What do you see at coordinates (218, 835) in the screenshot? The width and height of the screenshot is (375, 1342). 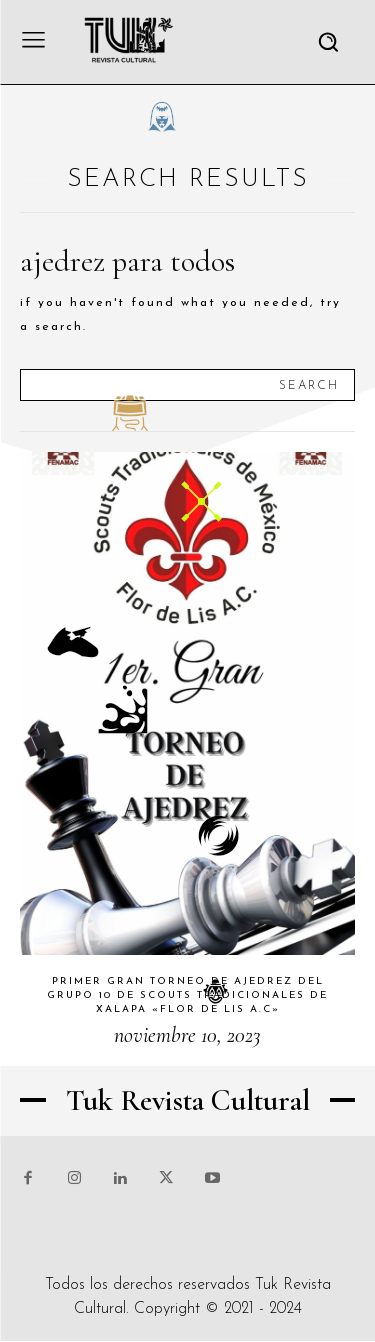 I see `indicates sound or audio resonance effect` at bounding box center [218, 835].